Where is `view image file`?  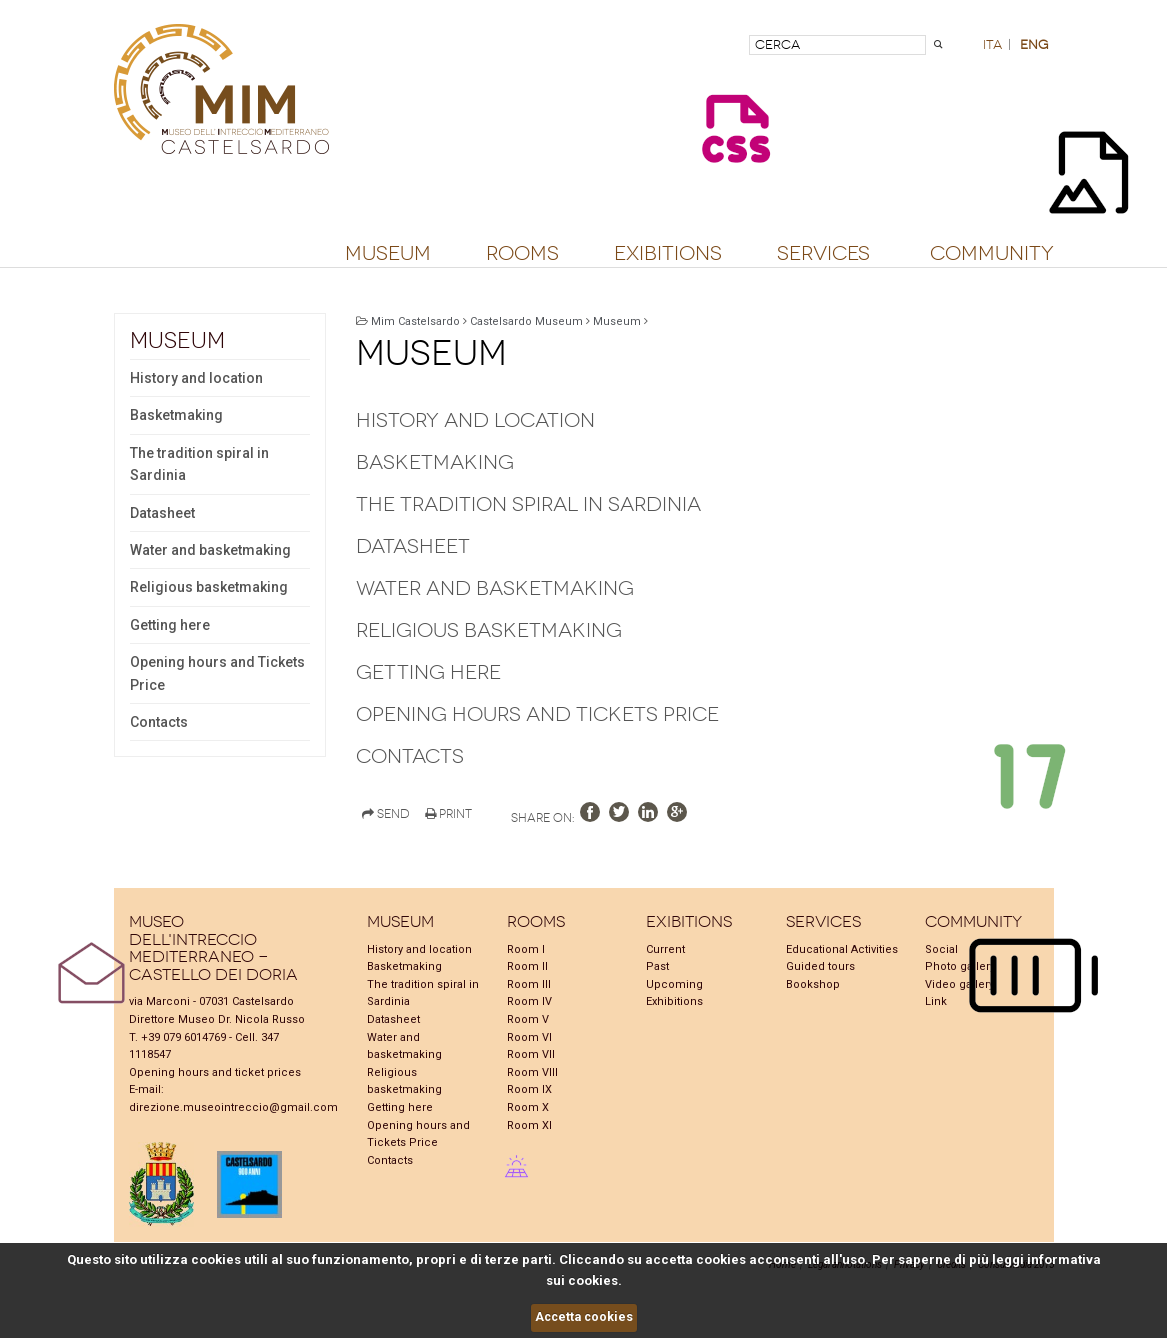
view image file is located at coordinates (1093, 172).